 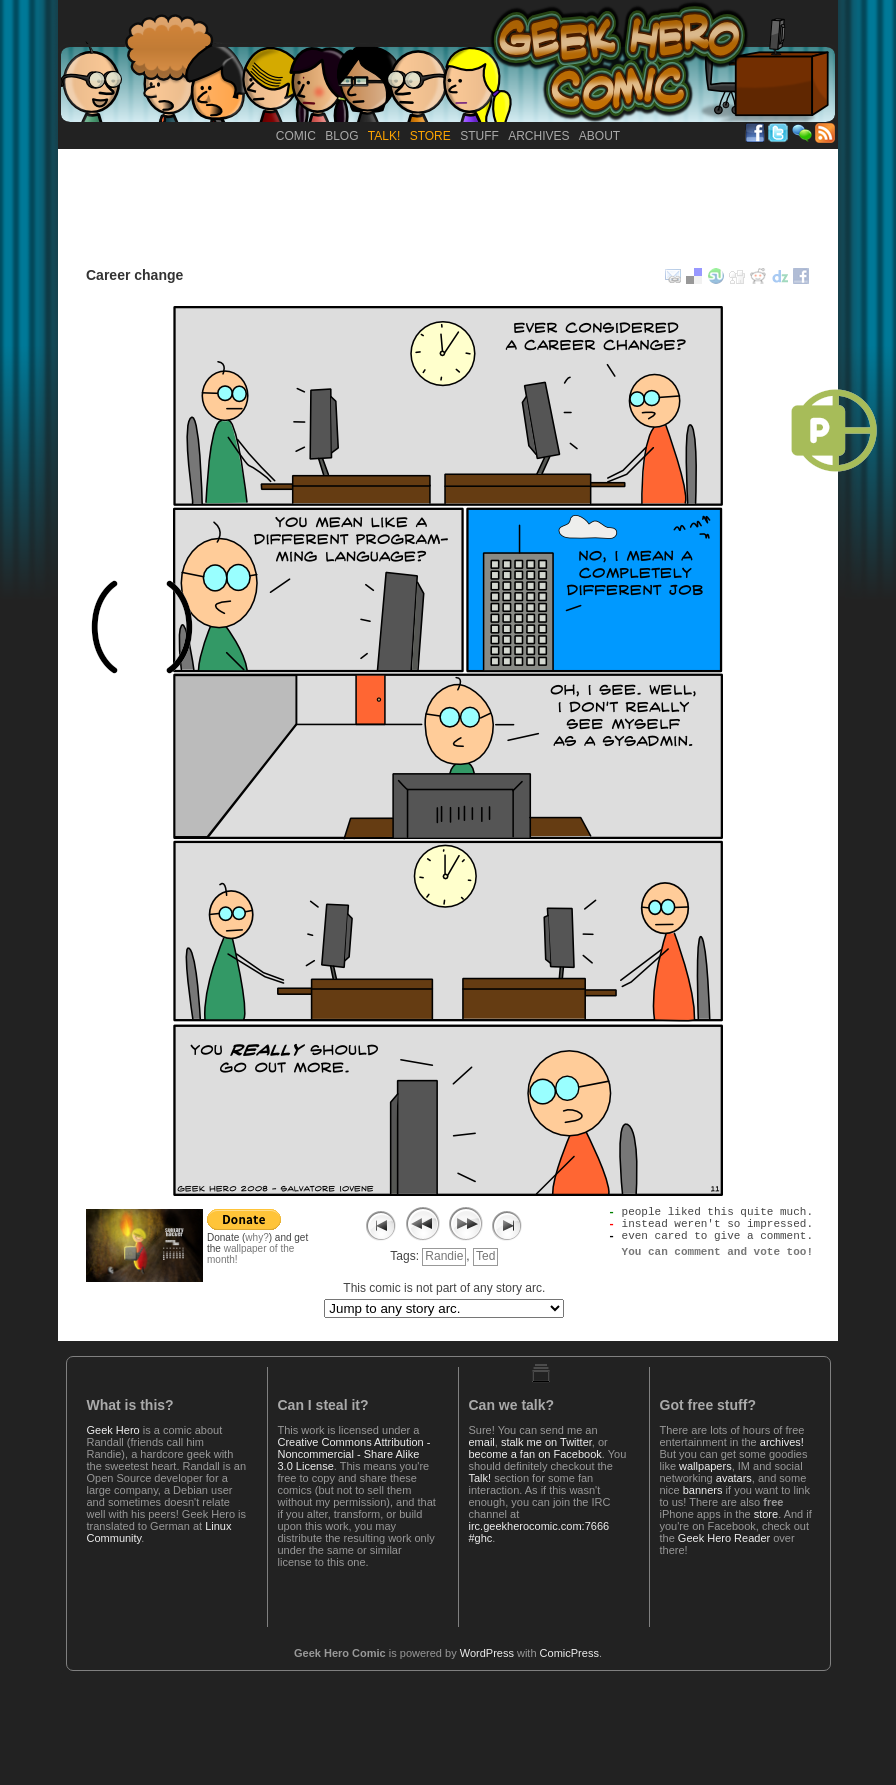 What do you see at coordinates (832, 430) in the screenshot?
I see `open Microsoft PowerPoint` at bounding box center [832, 430].